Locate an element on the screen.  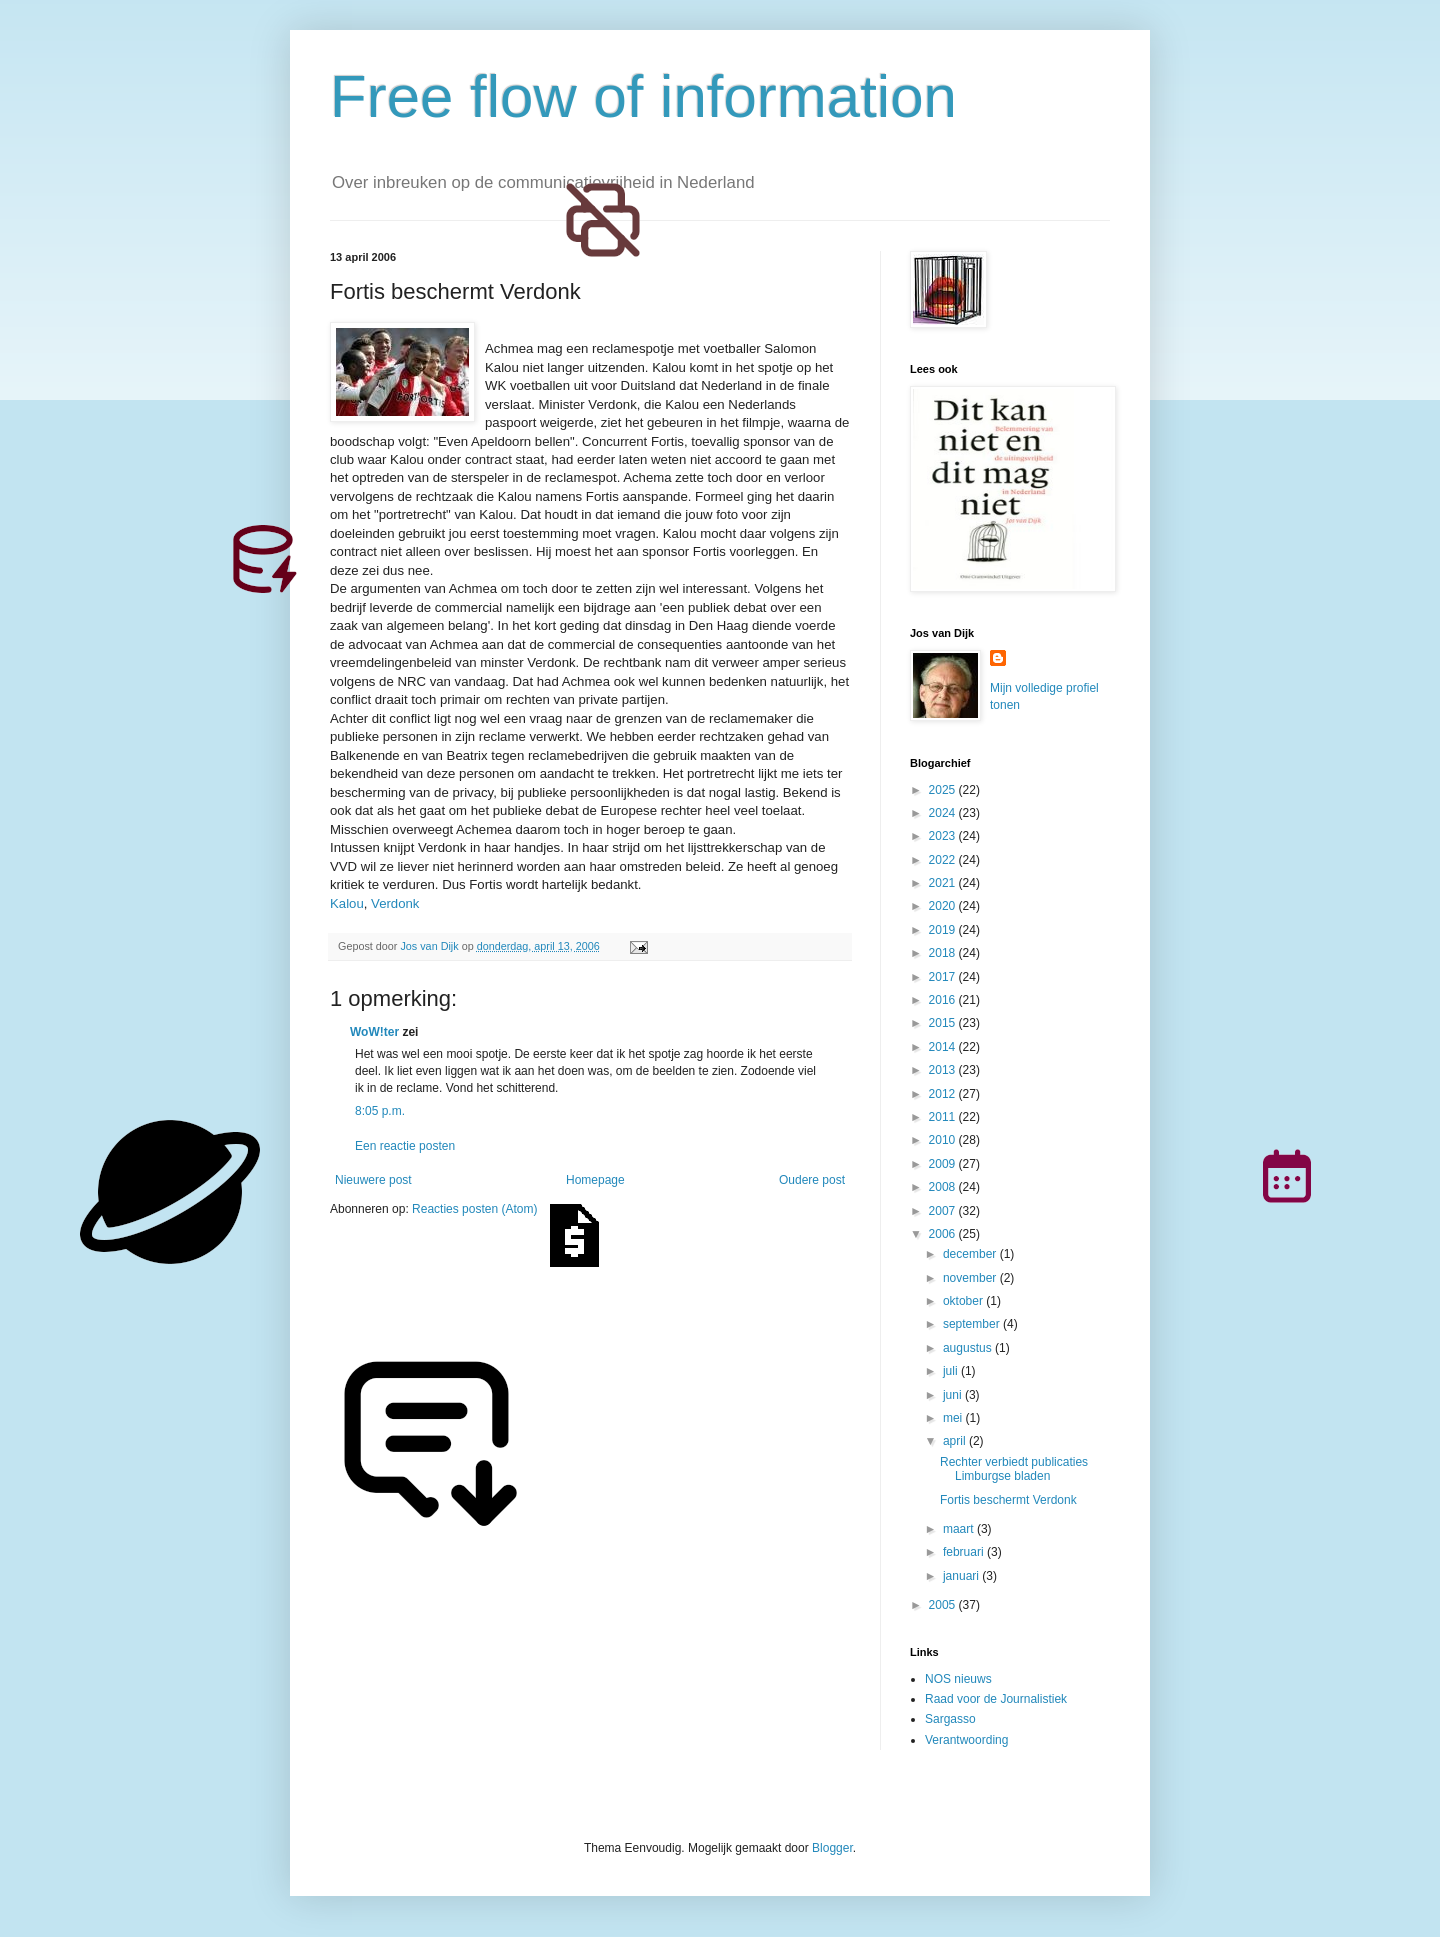
printer unavailable or offline is located at coordinates (603, 220).